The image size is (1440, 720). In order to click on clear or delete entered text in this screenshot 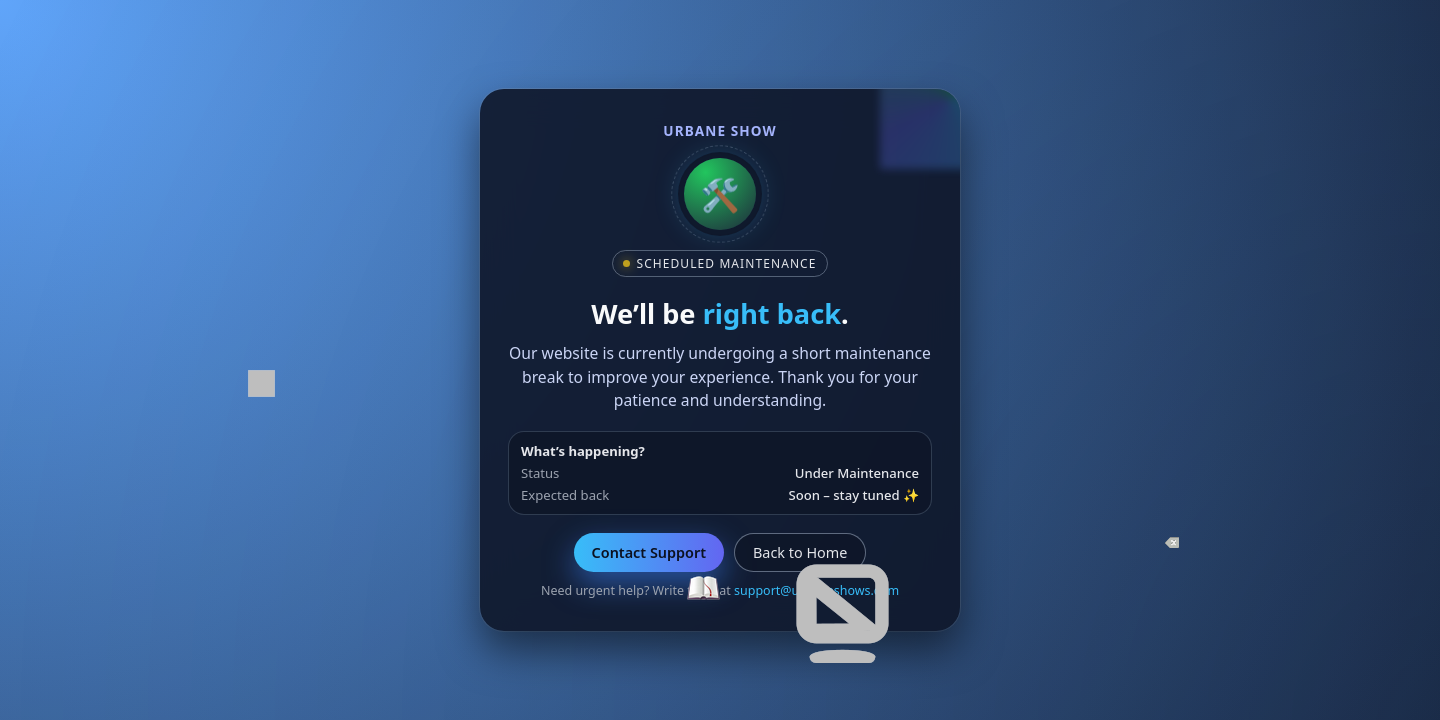, I will do `click(1171, 542)`.